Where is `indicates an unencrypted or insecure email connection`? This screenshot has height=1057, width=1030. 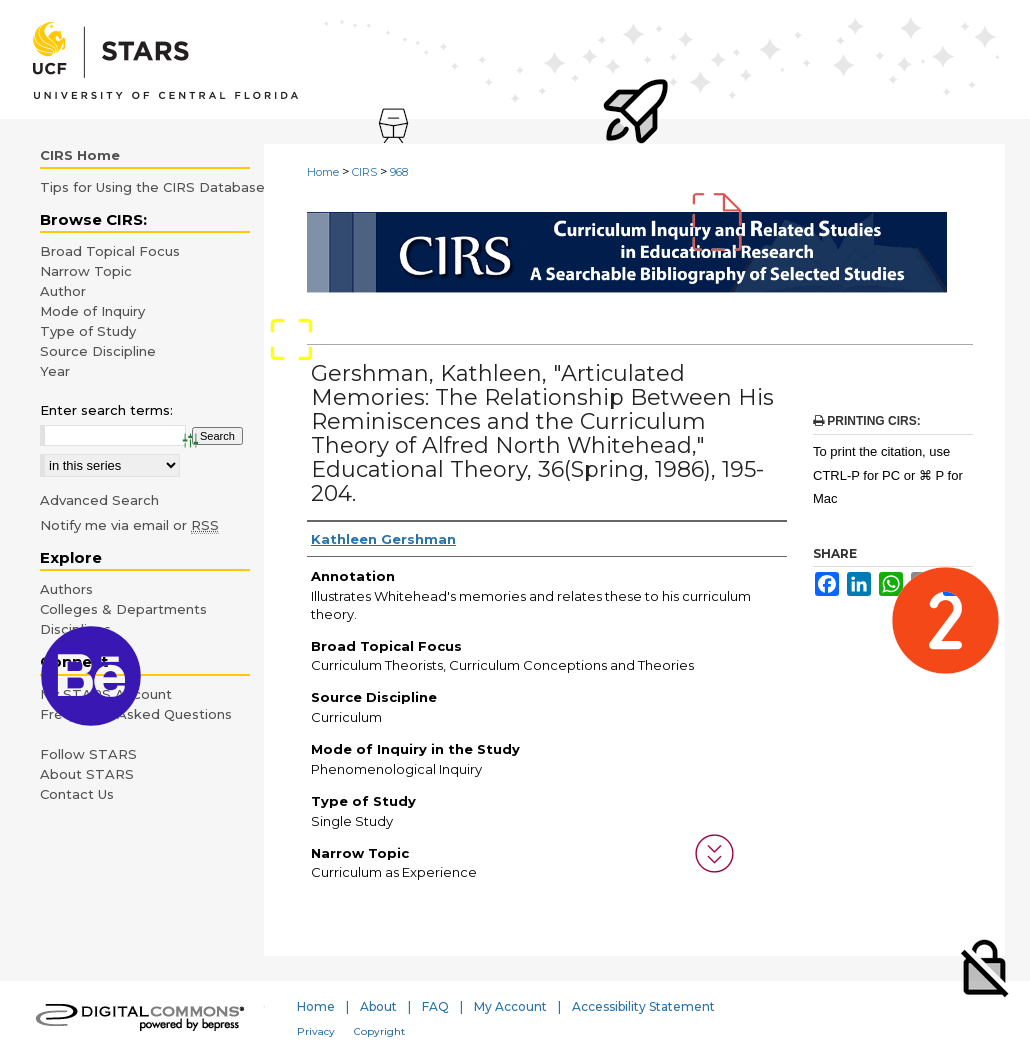
indicates an unencrypted or insecure email connection is located at coordinates (984, 968).